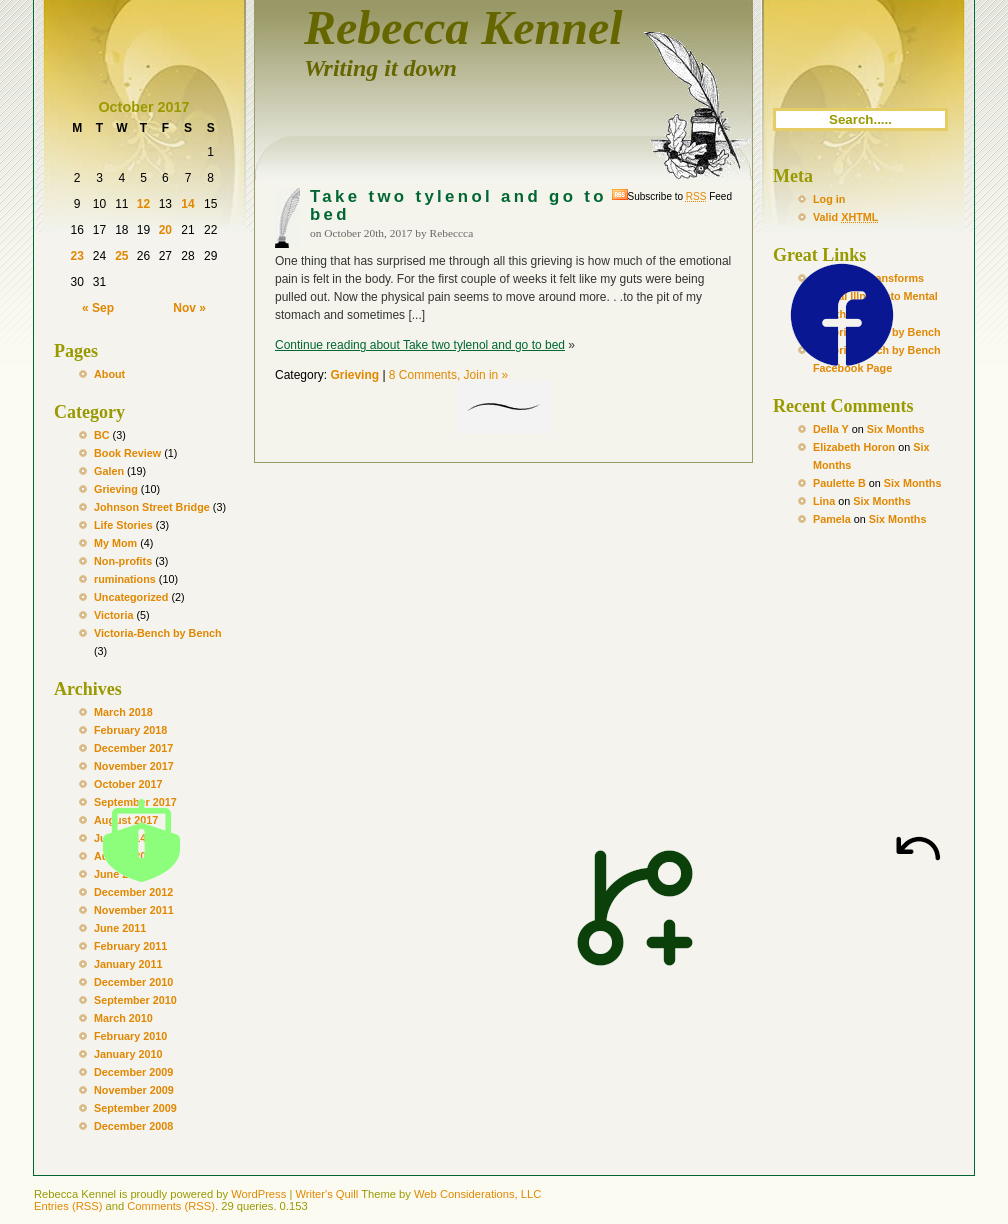  What do you see at coordinates (919, 847) in the screenshot?
I see `undo last action` at bounding box center [919, 847].